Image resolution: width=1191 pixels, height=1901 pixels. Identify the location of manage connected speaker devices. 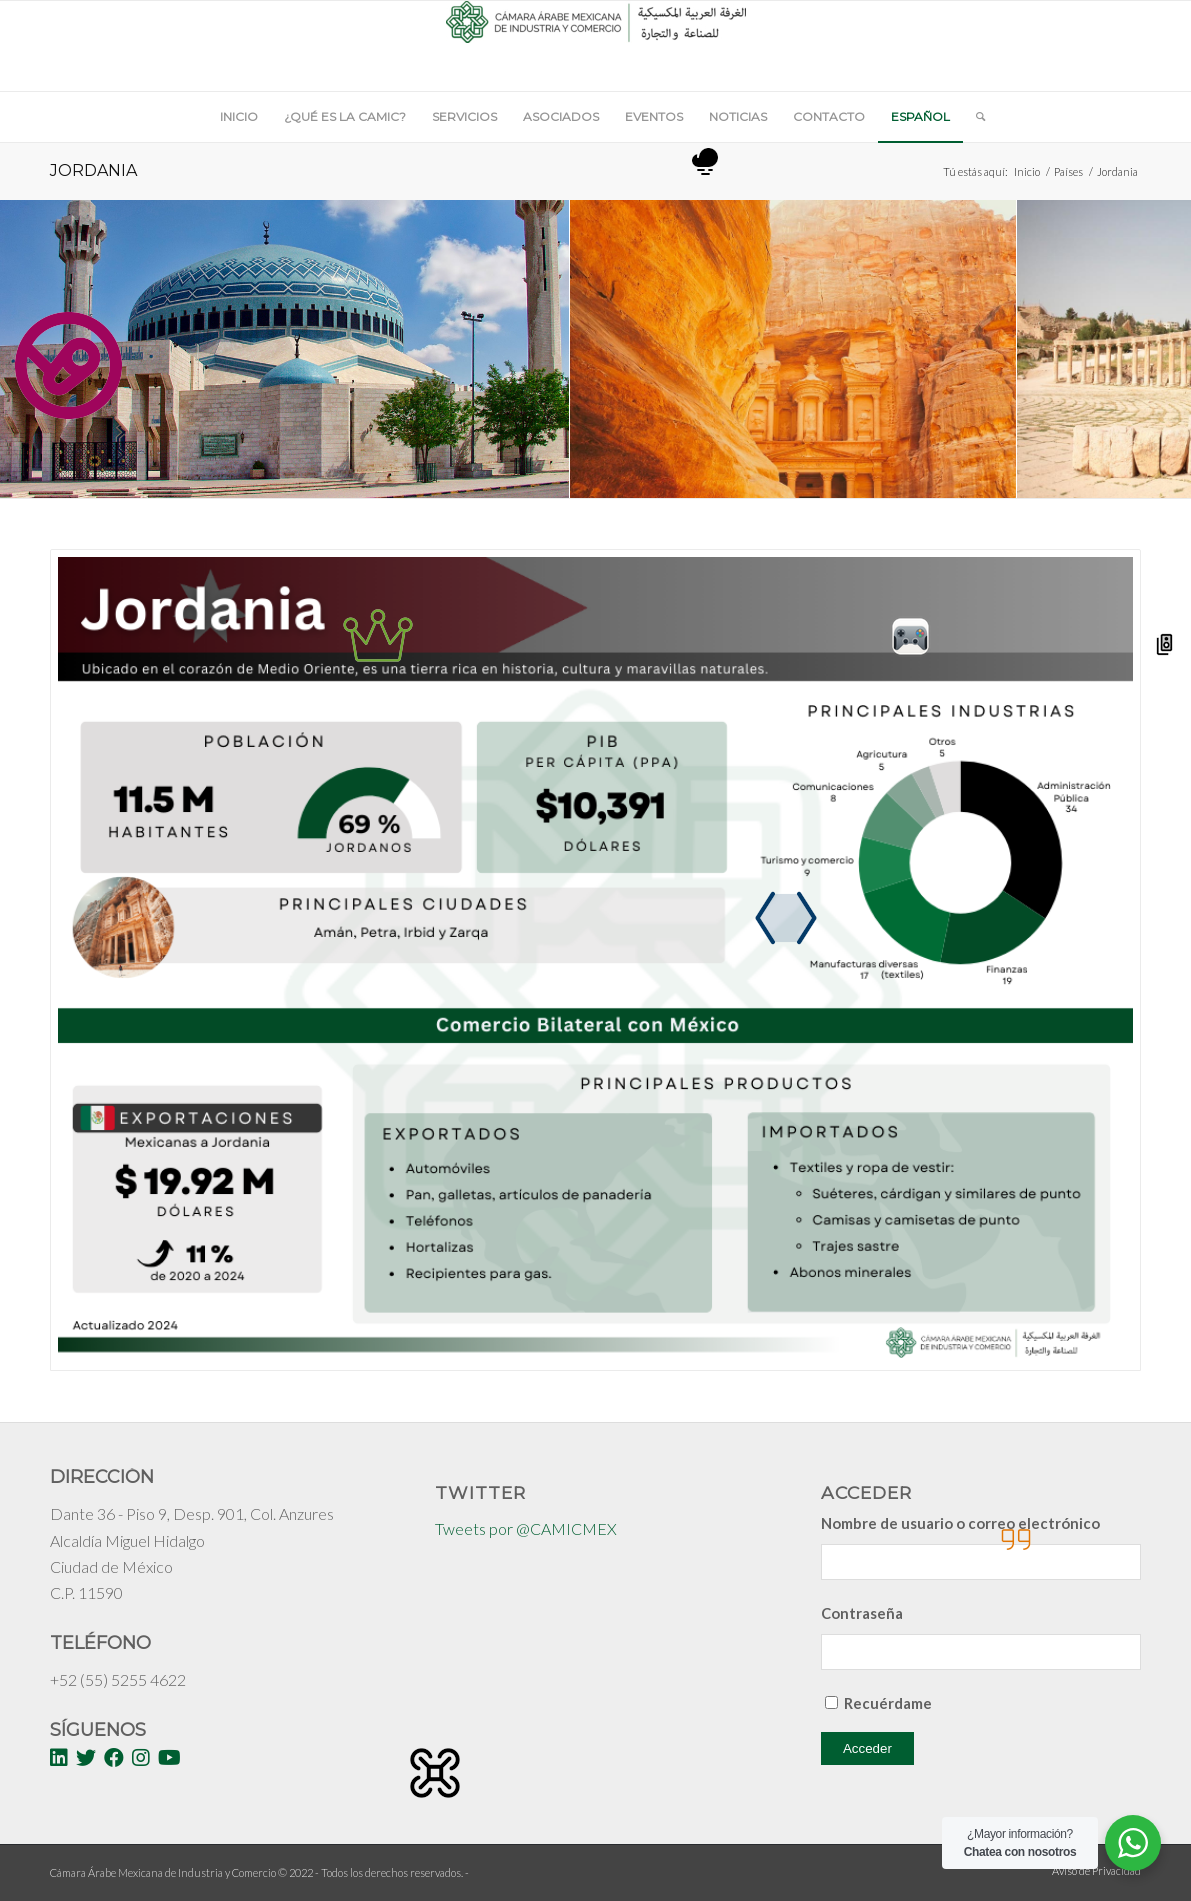
(1164, 644).